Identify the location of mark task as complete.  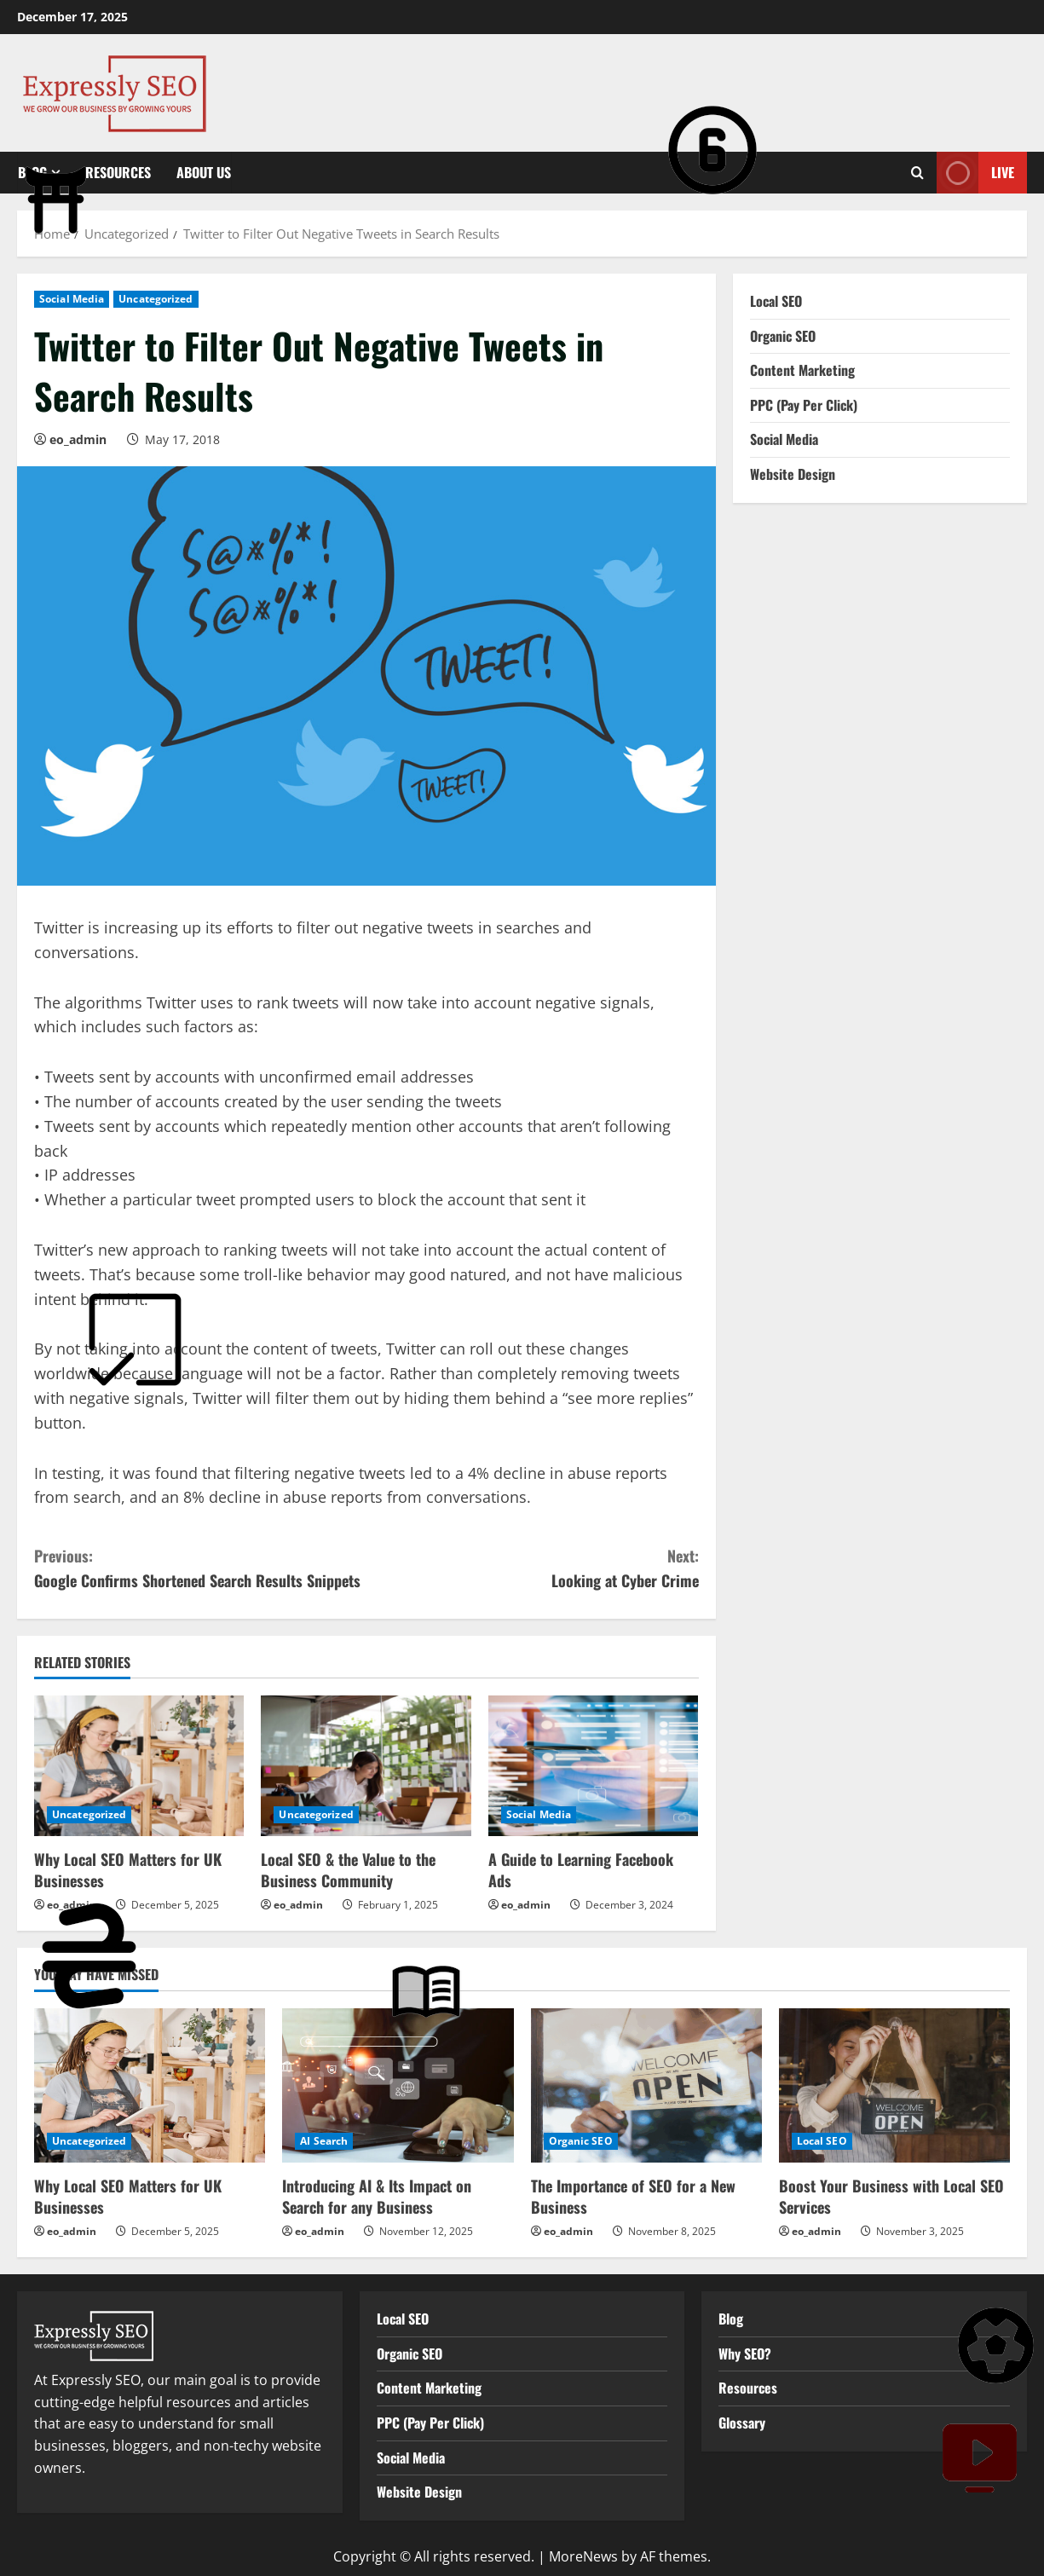
(135, 1339).